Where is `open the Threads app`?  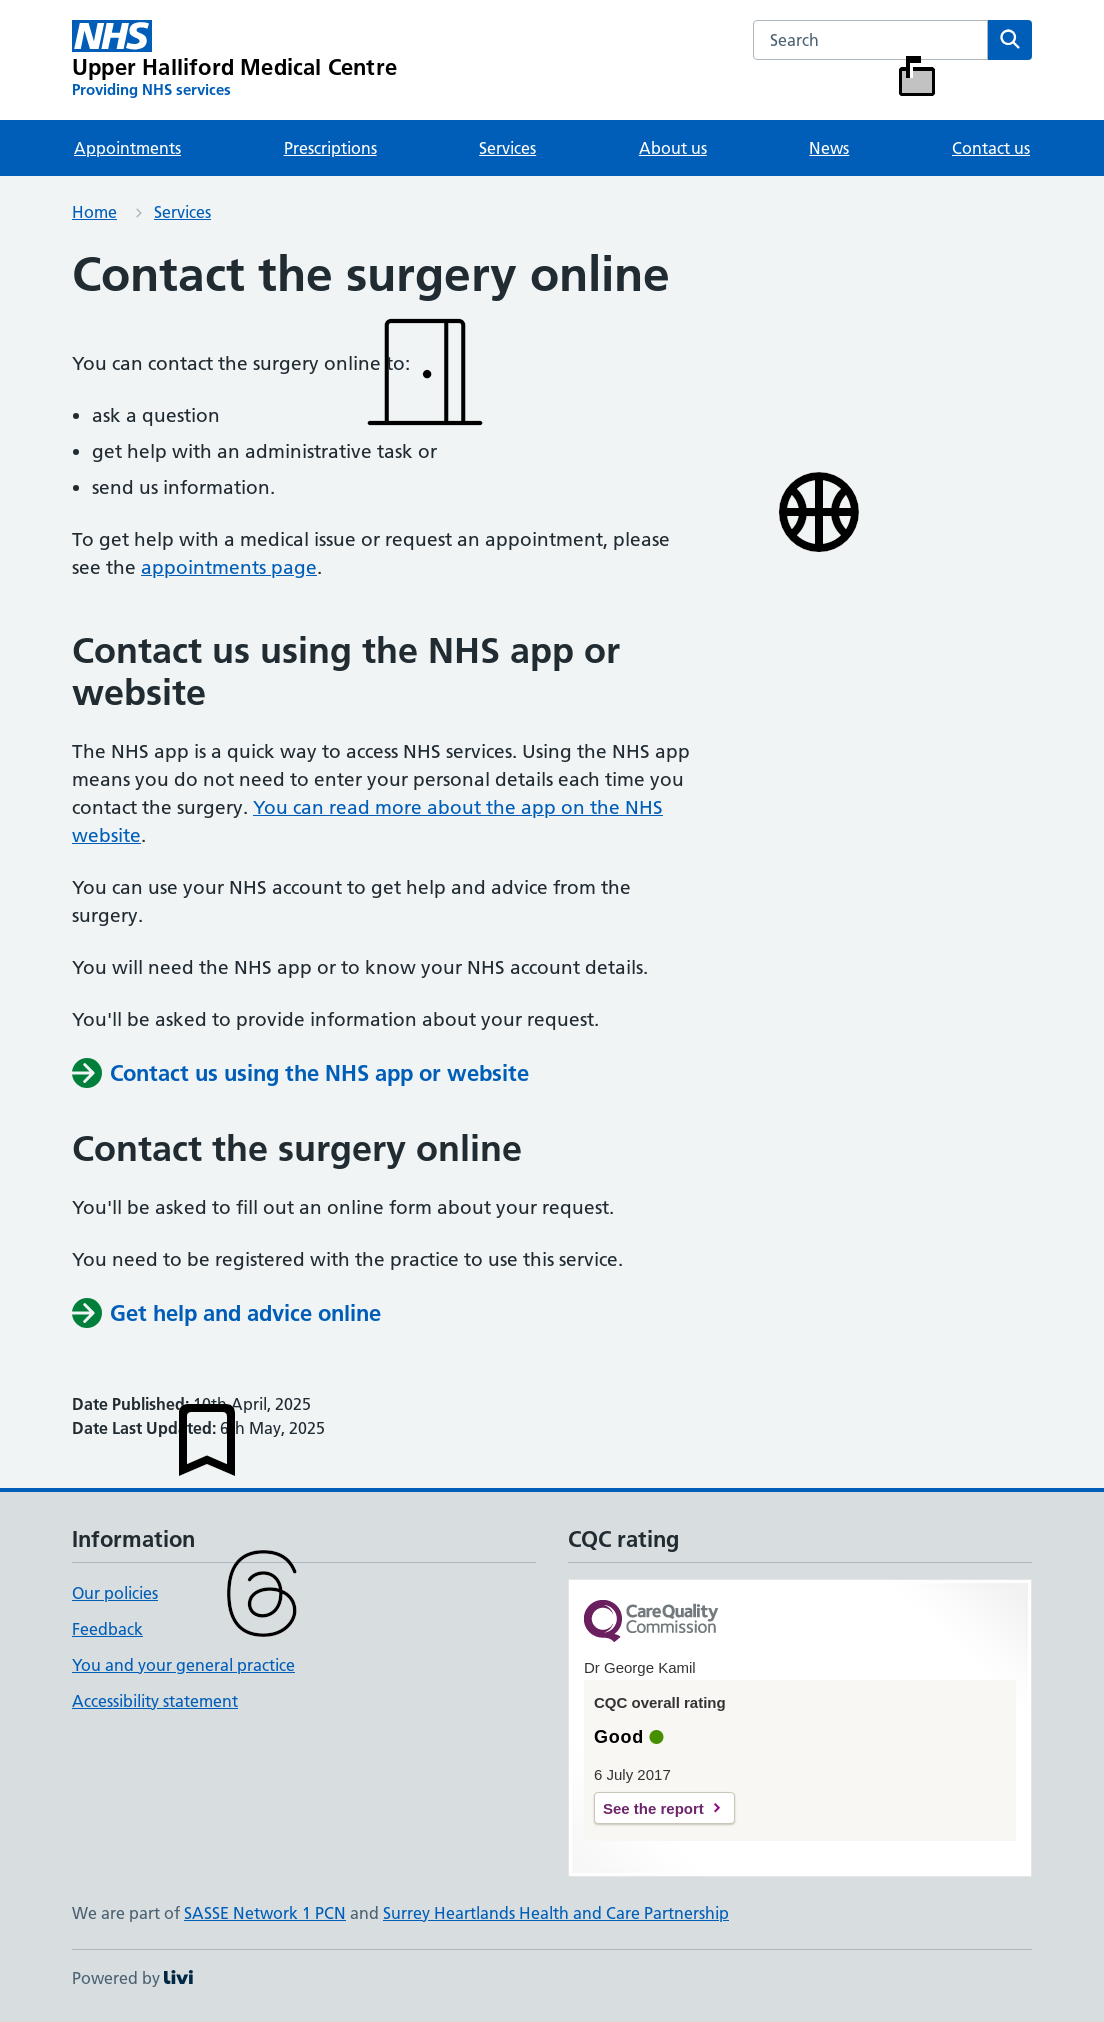
open the Threads app is located at coordinates (263, 1593).